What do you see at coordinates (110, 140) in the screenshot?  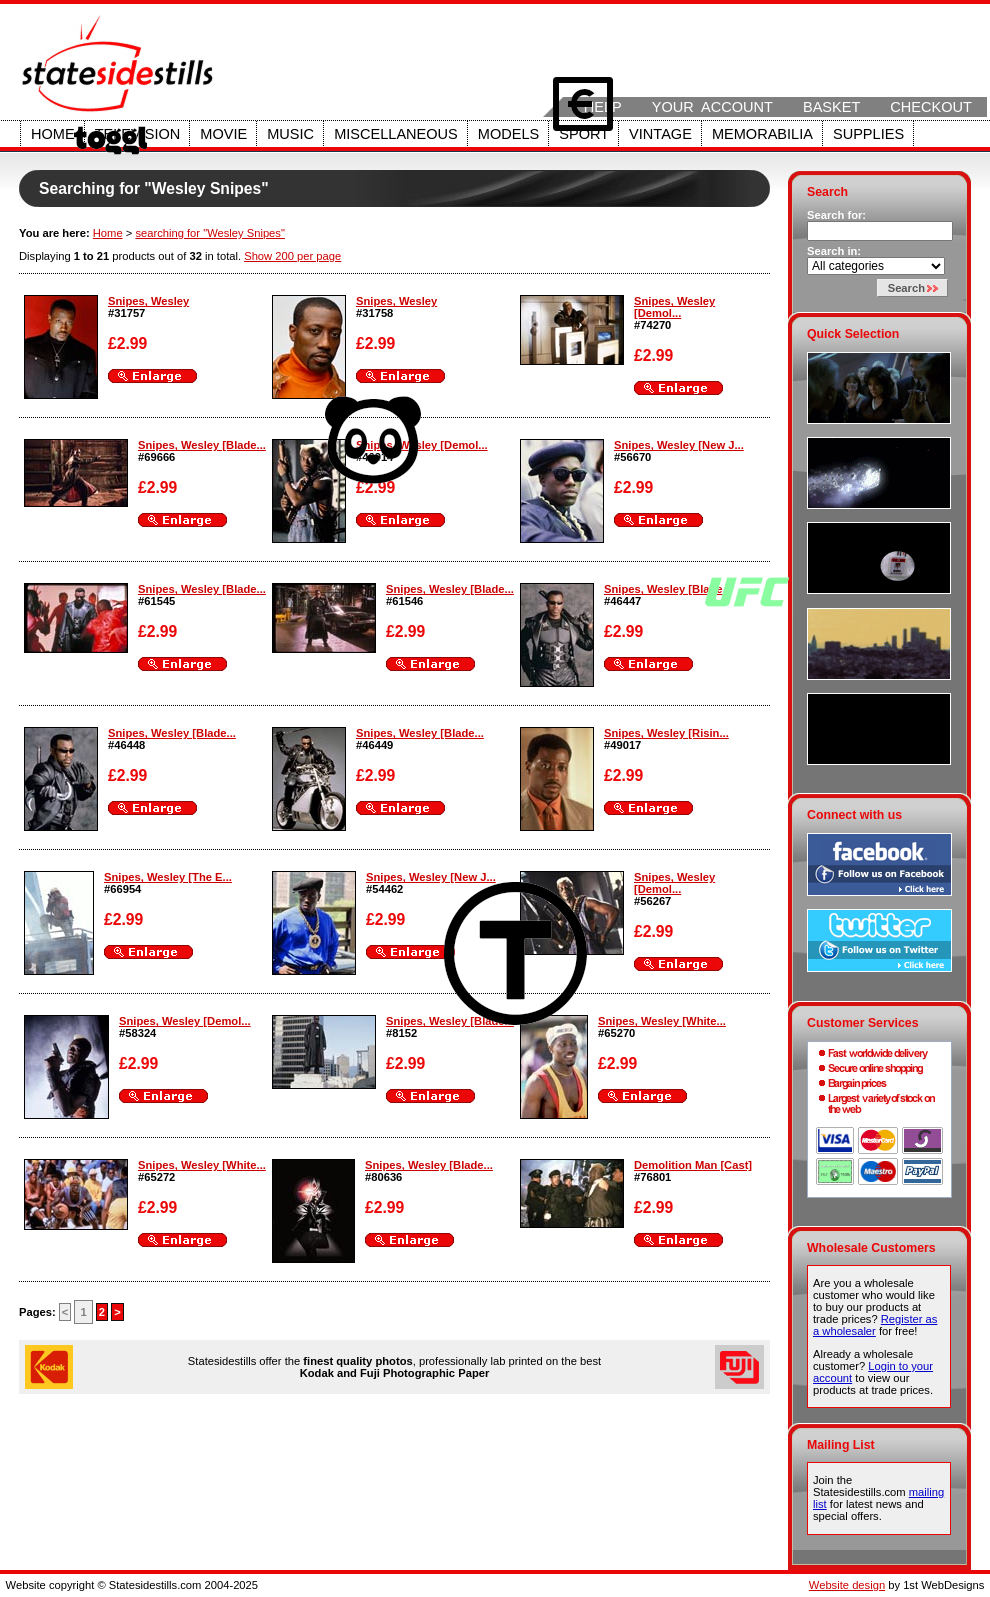 I see `open Toggl time tracking app` at bounding box center [110, 140].